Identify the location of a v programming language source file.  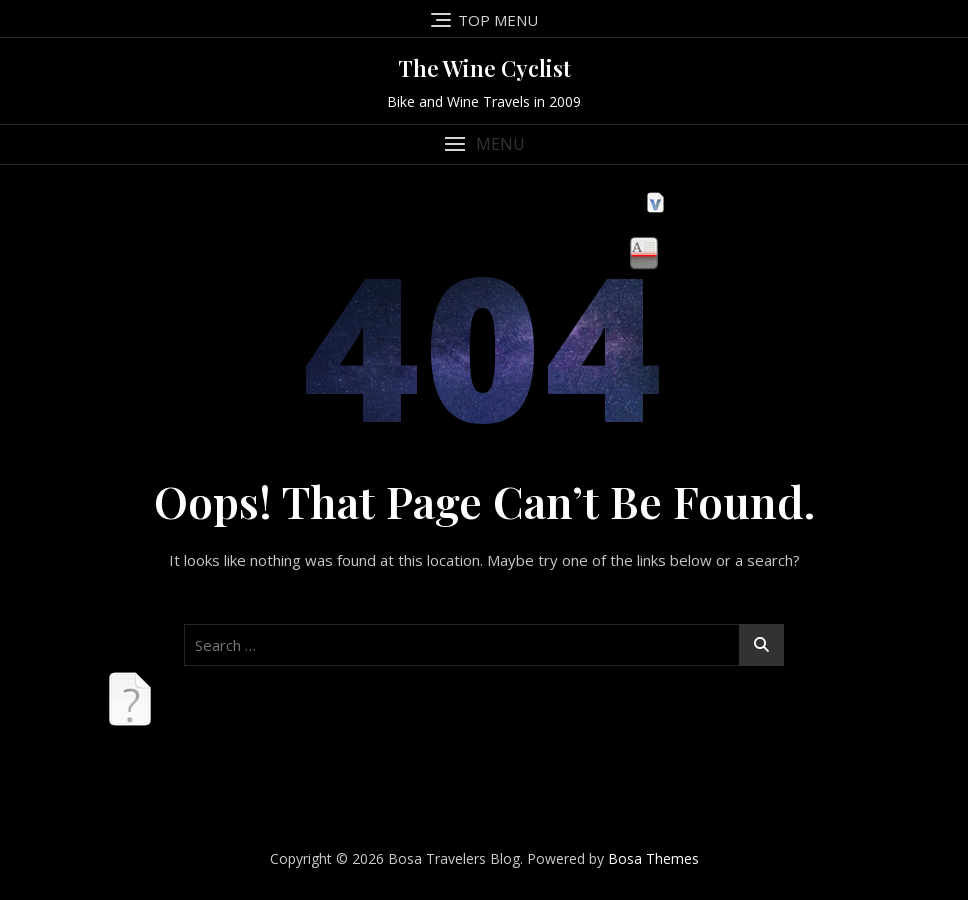
(655, 202).